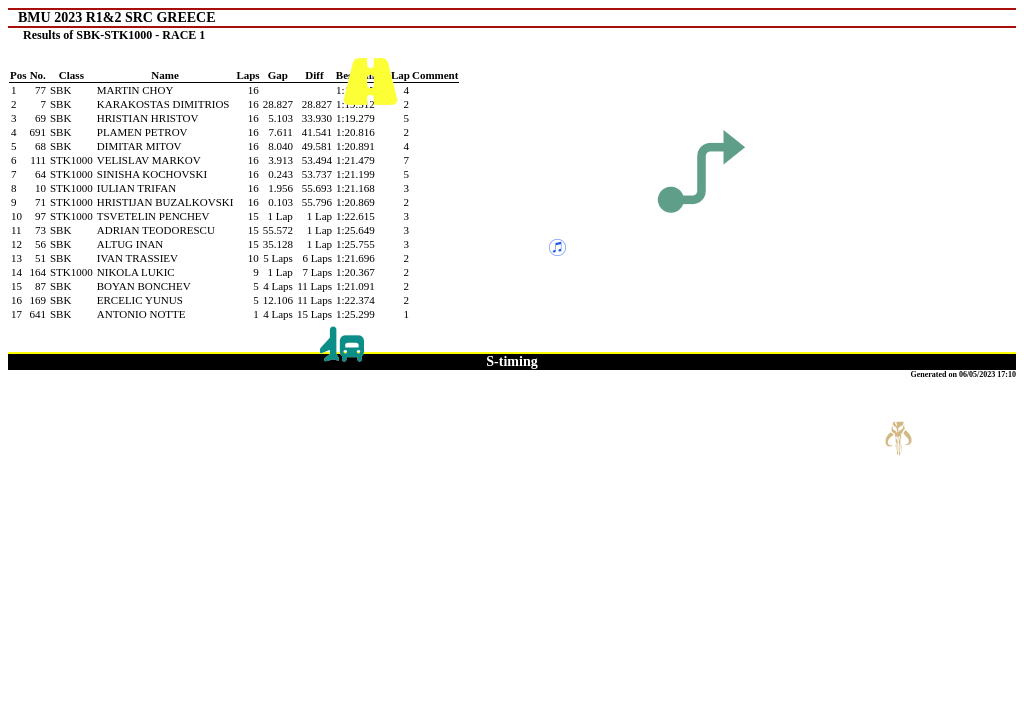 Image resolution: width=1024 pixels, height=720 pixels. I want to click on open itunes application, so click(557, 247).